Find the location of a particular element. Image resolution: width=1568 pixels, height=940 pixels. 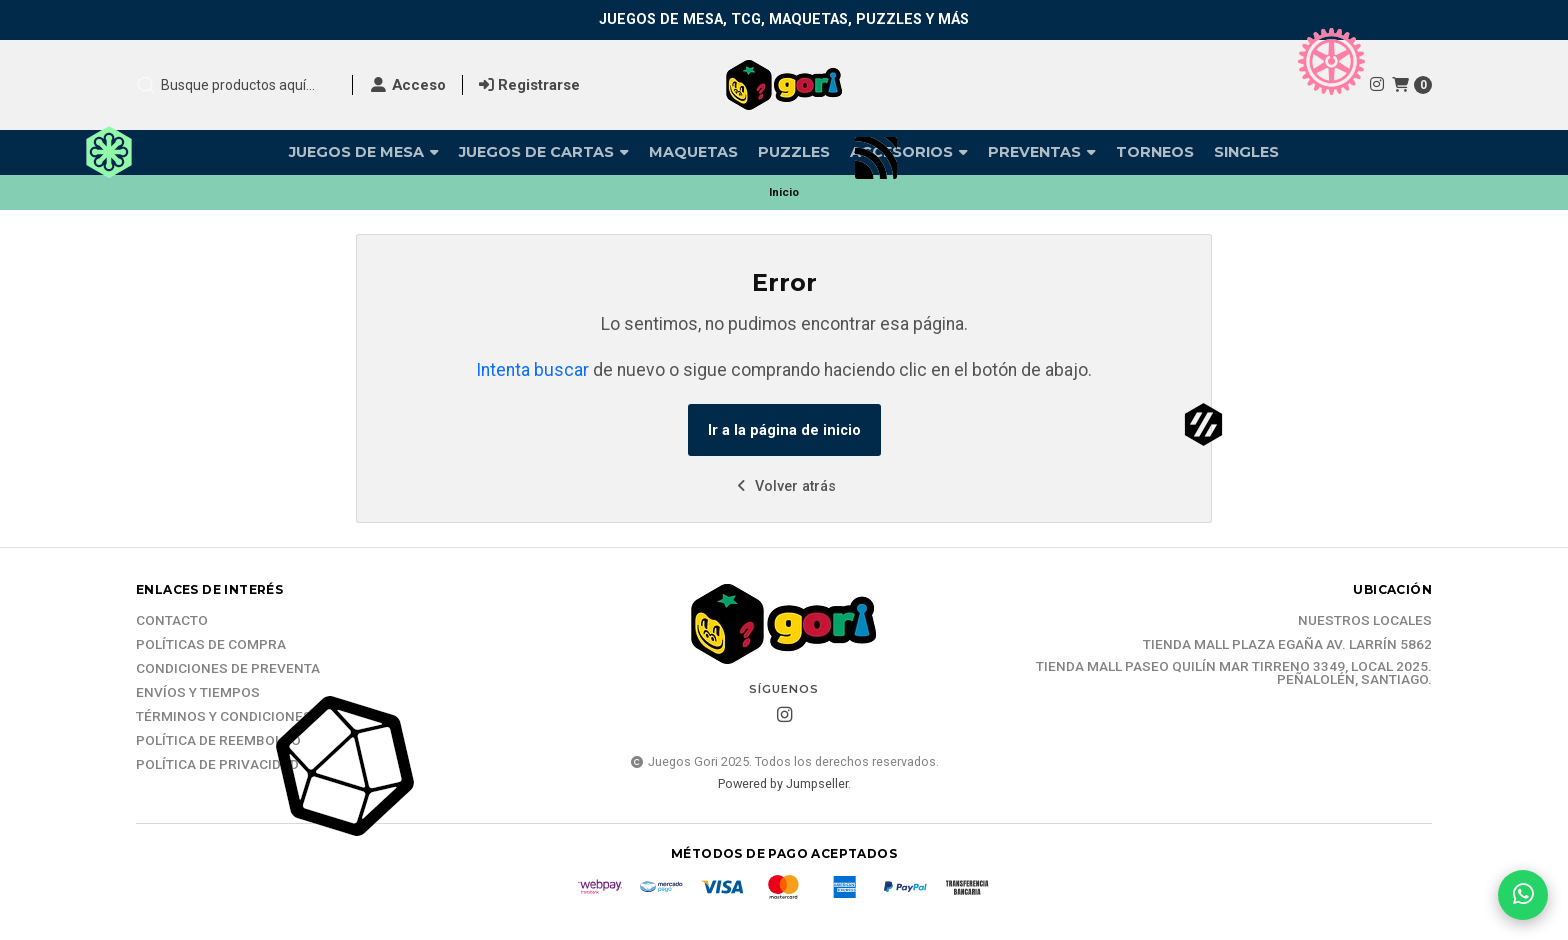

influxdb time-series database logo is located at coordinates (345, 766).